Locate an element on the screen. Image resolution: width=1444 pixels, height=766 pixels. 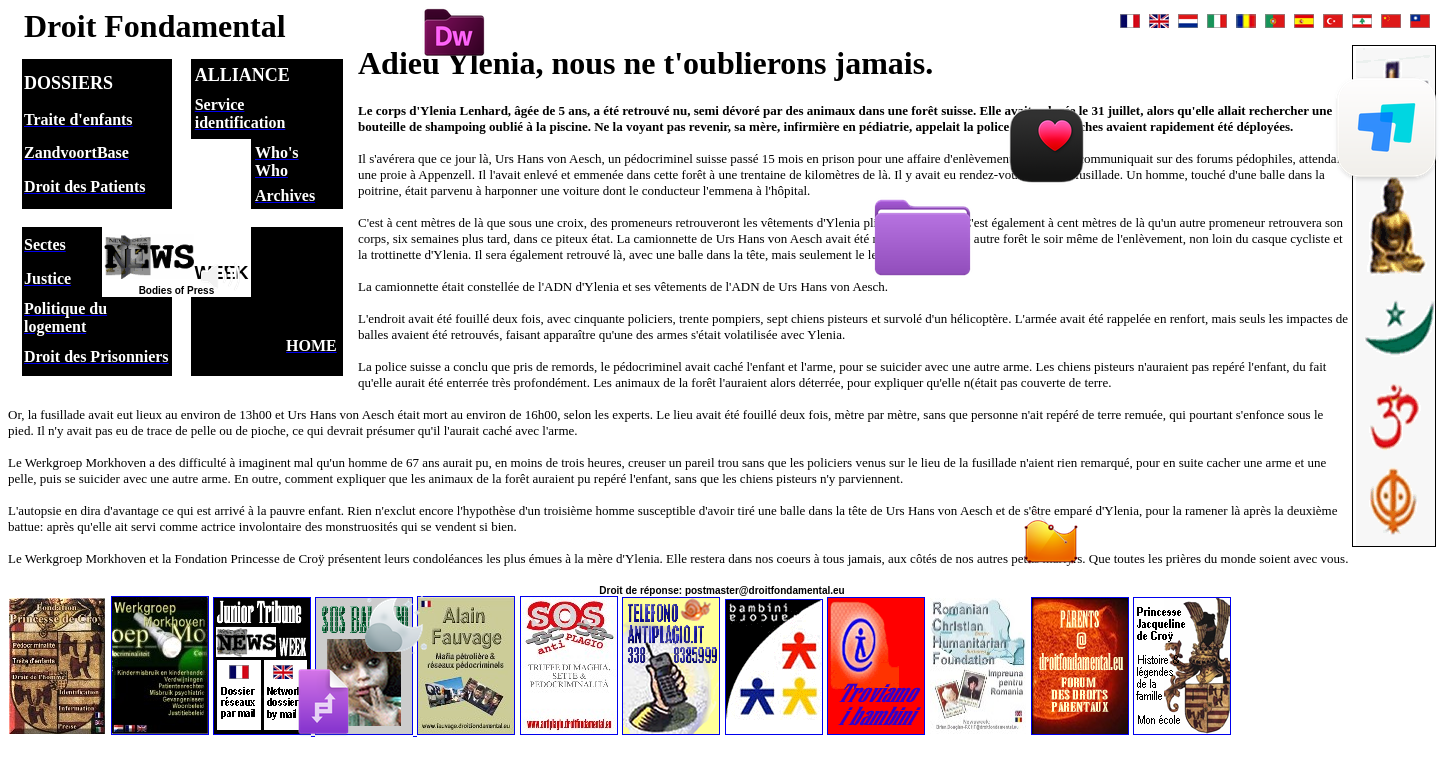
indicates volume is set to high is located at coordinates (220, 276).